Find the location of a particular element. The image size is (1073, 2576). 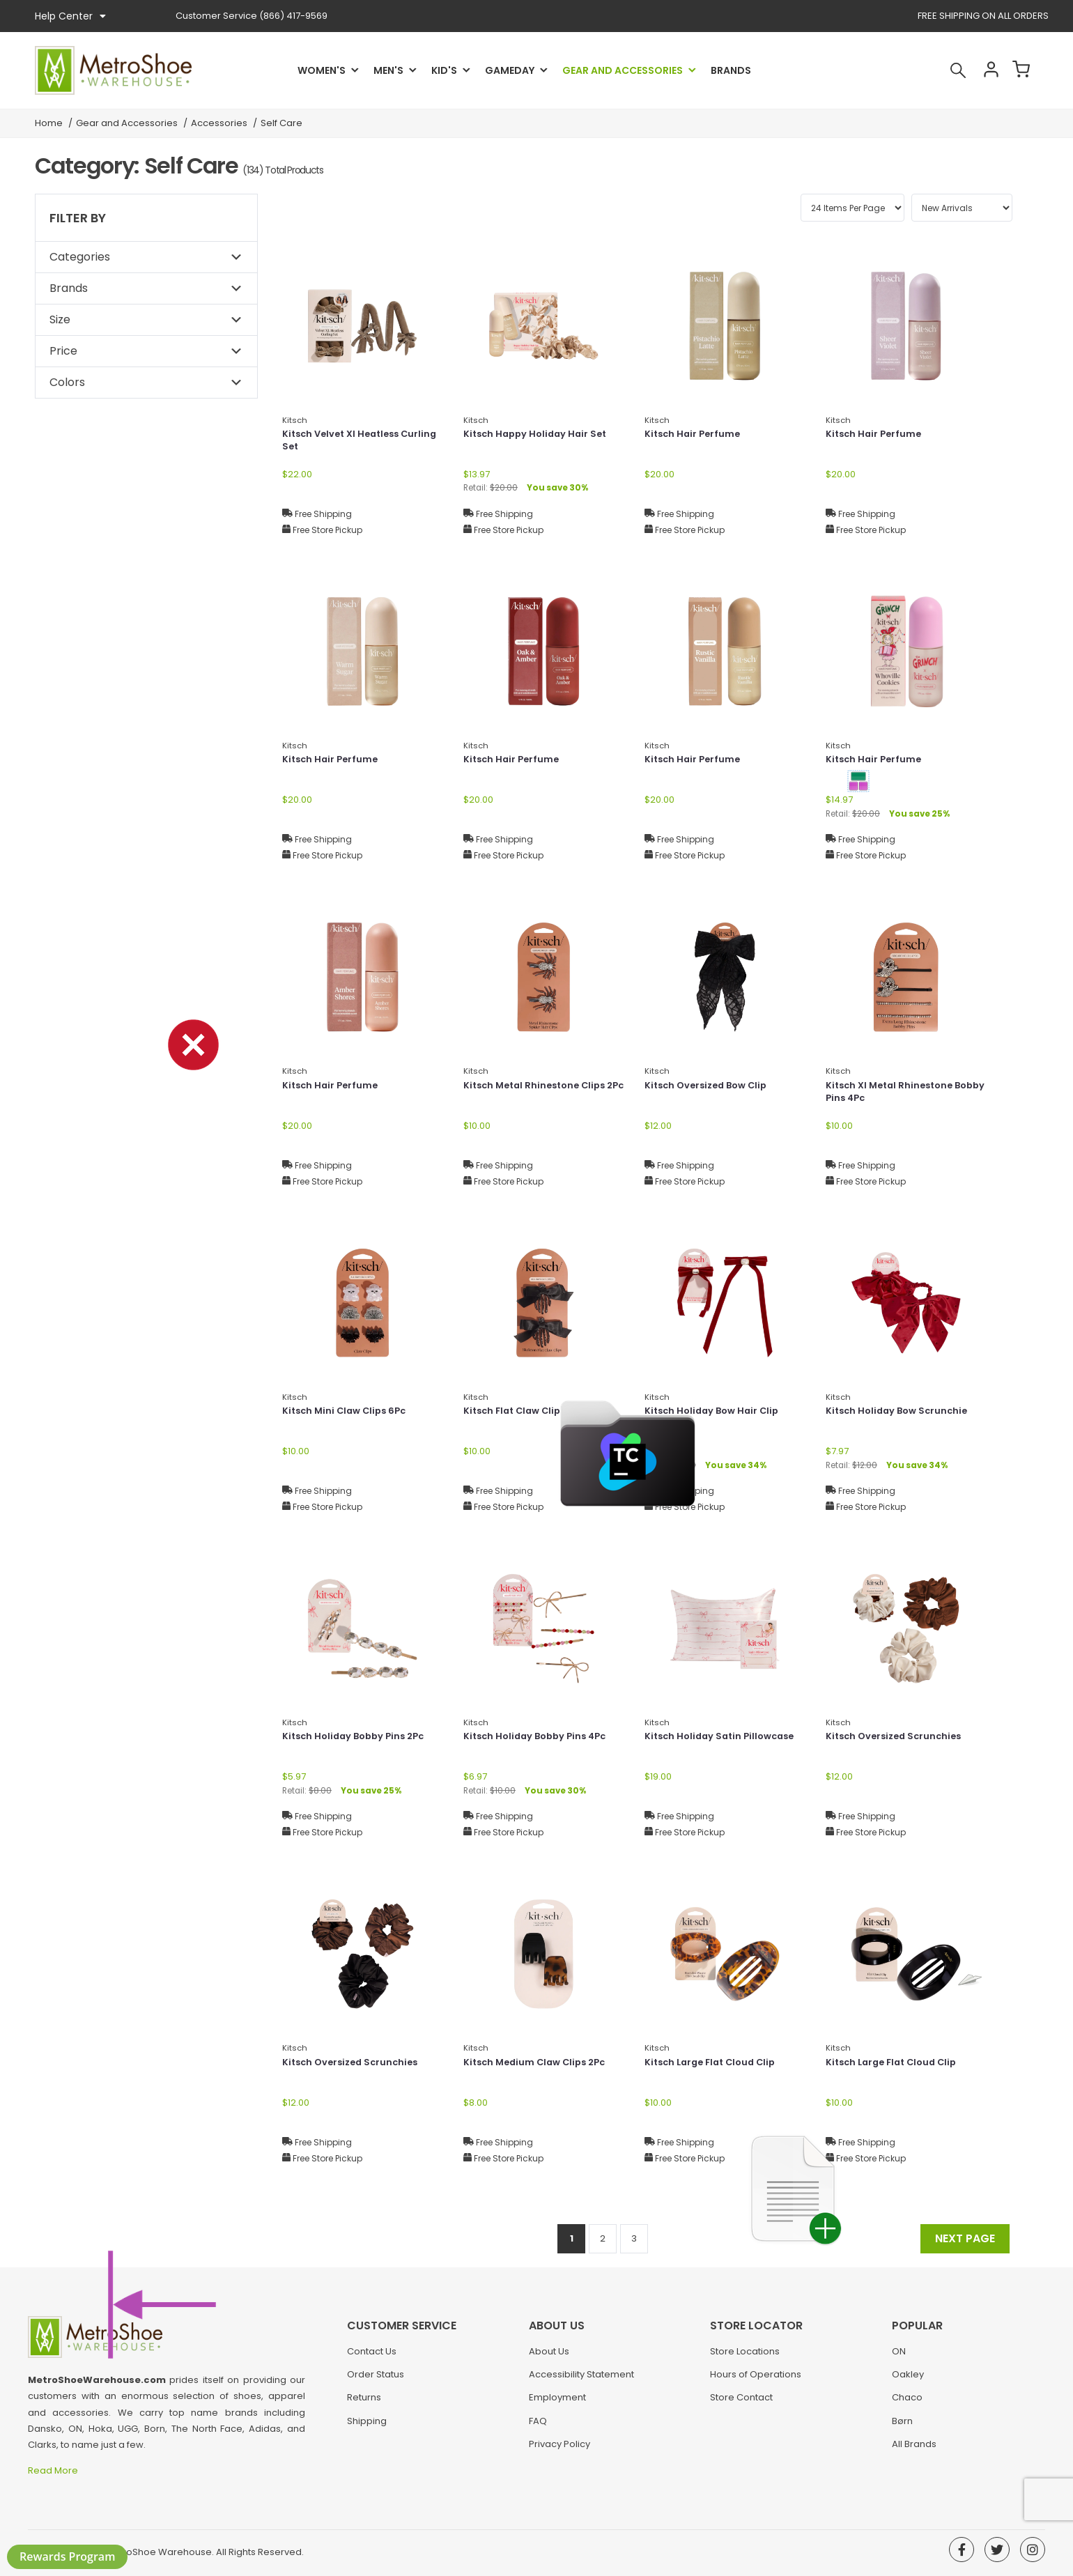

send document or file is located at coordinates (970, 1980).